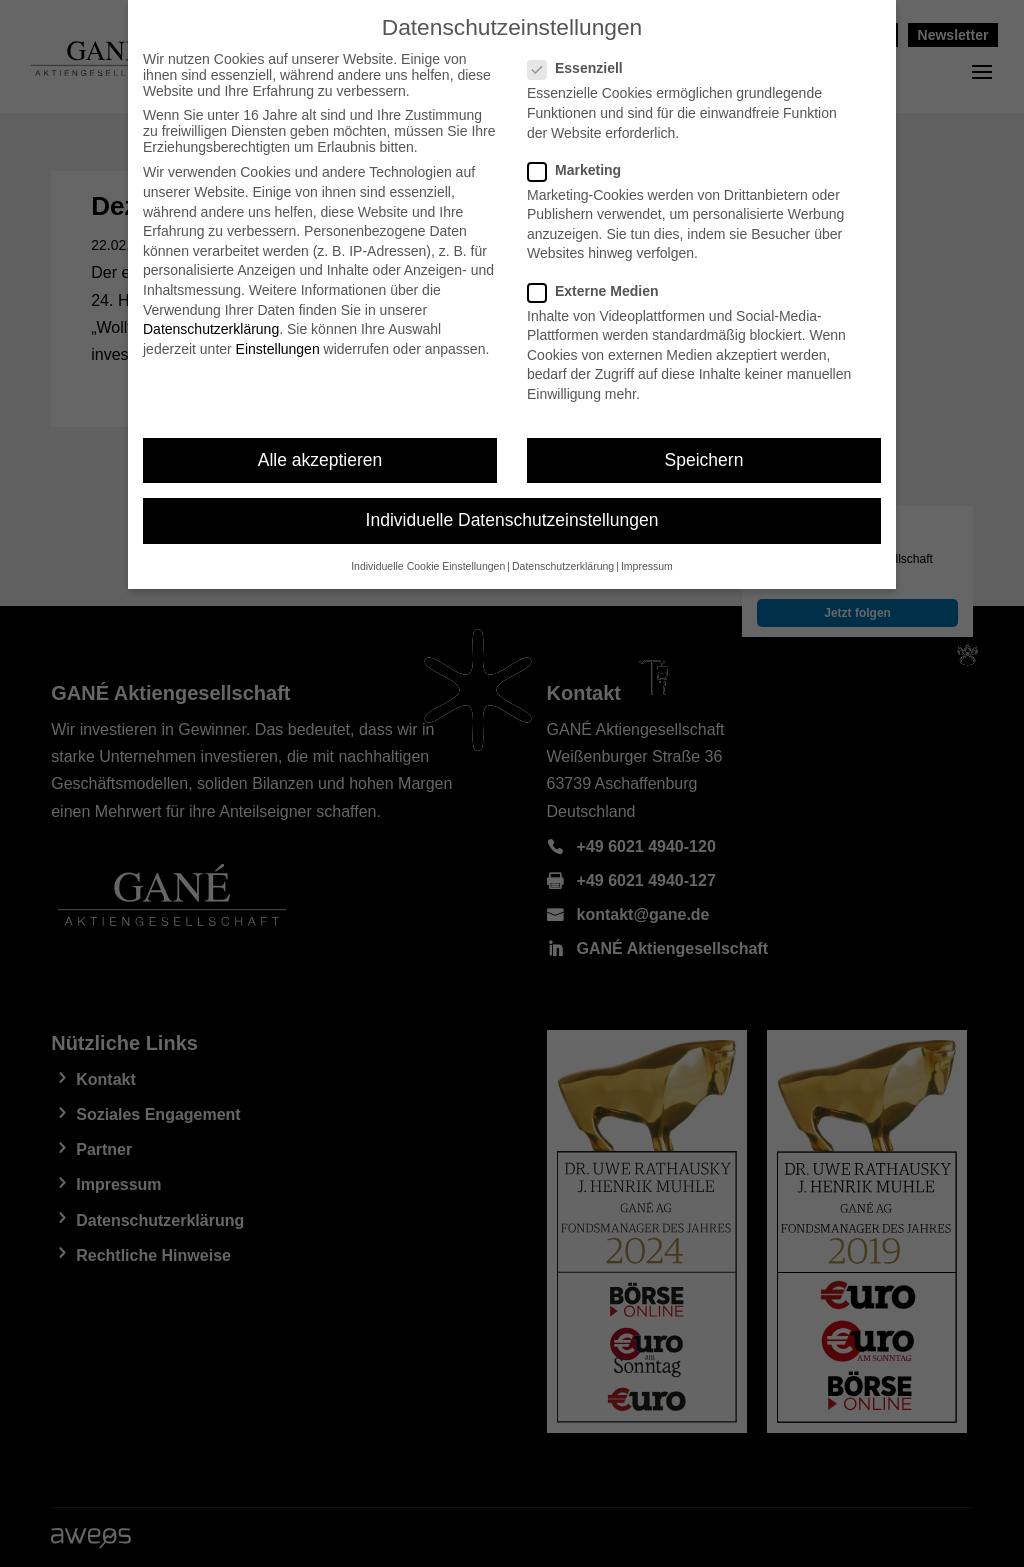 This screenshot has width=1024, height=1567. Describe the element at coordinates (478, 690) in the screenshot. I see `indicates cold or winter weather conditions` at that location.